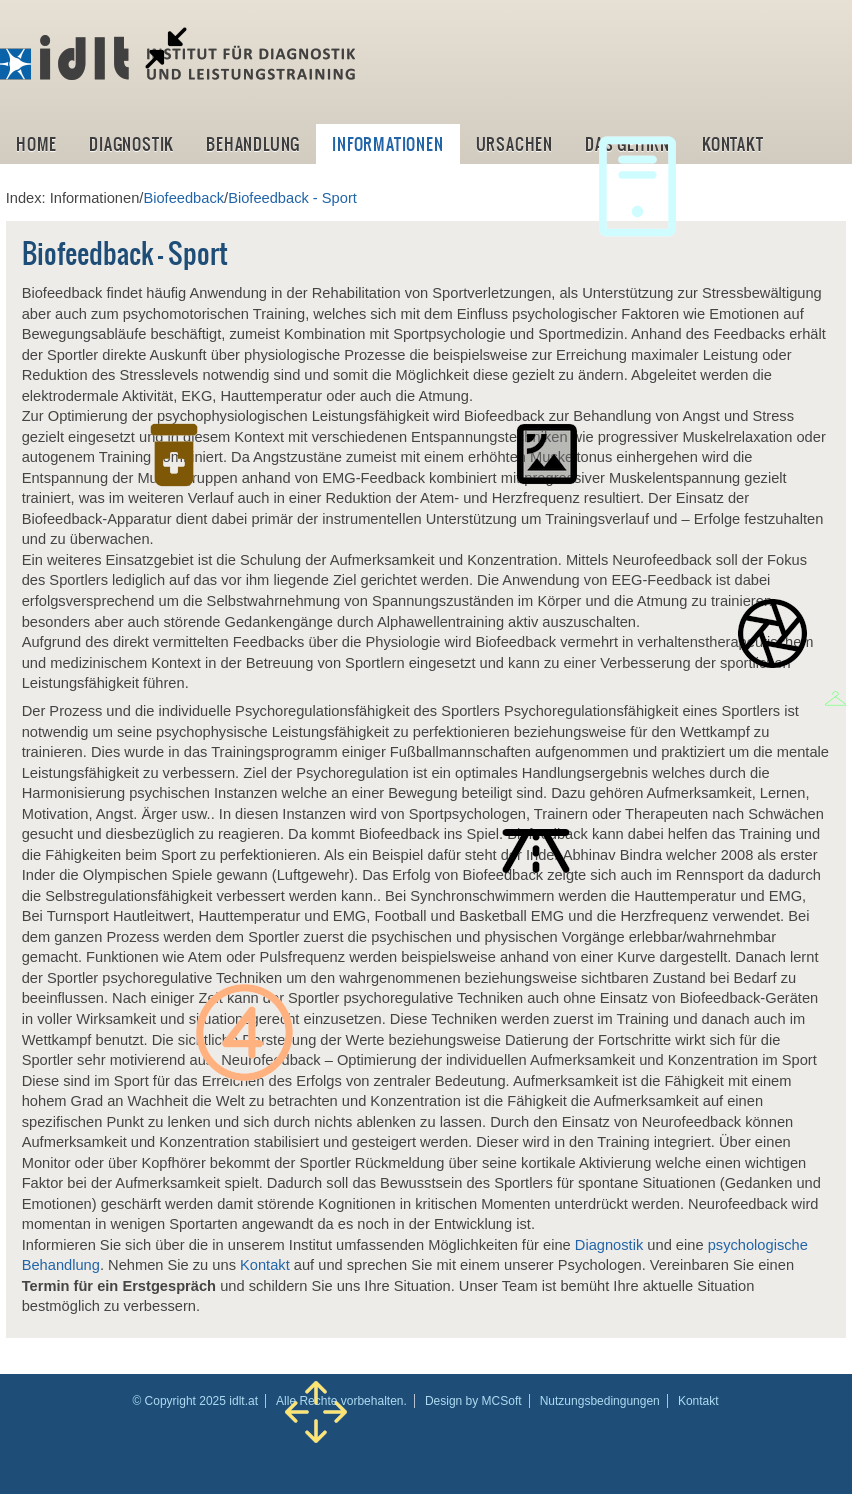 The image size is (852, 1494). What do you see at coordinates (536, 851) in the screenshot?
I see `view upcoming route or journey` at bounding box center [536, 851].